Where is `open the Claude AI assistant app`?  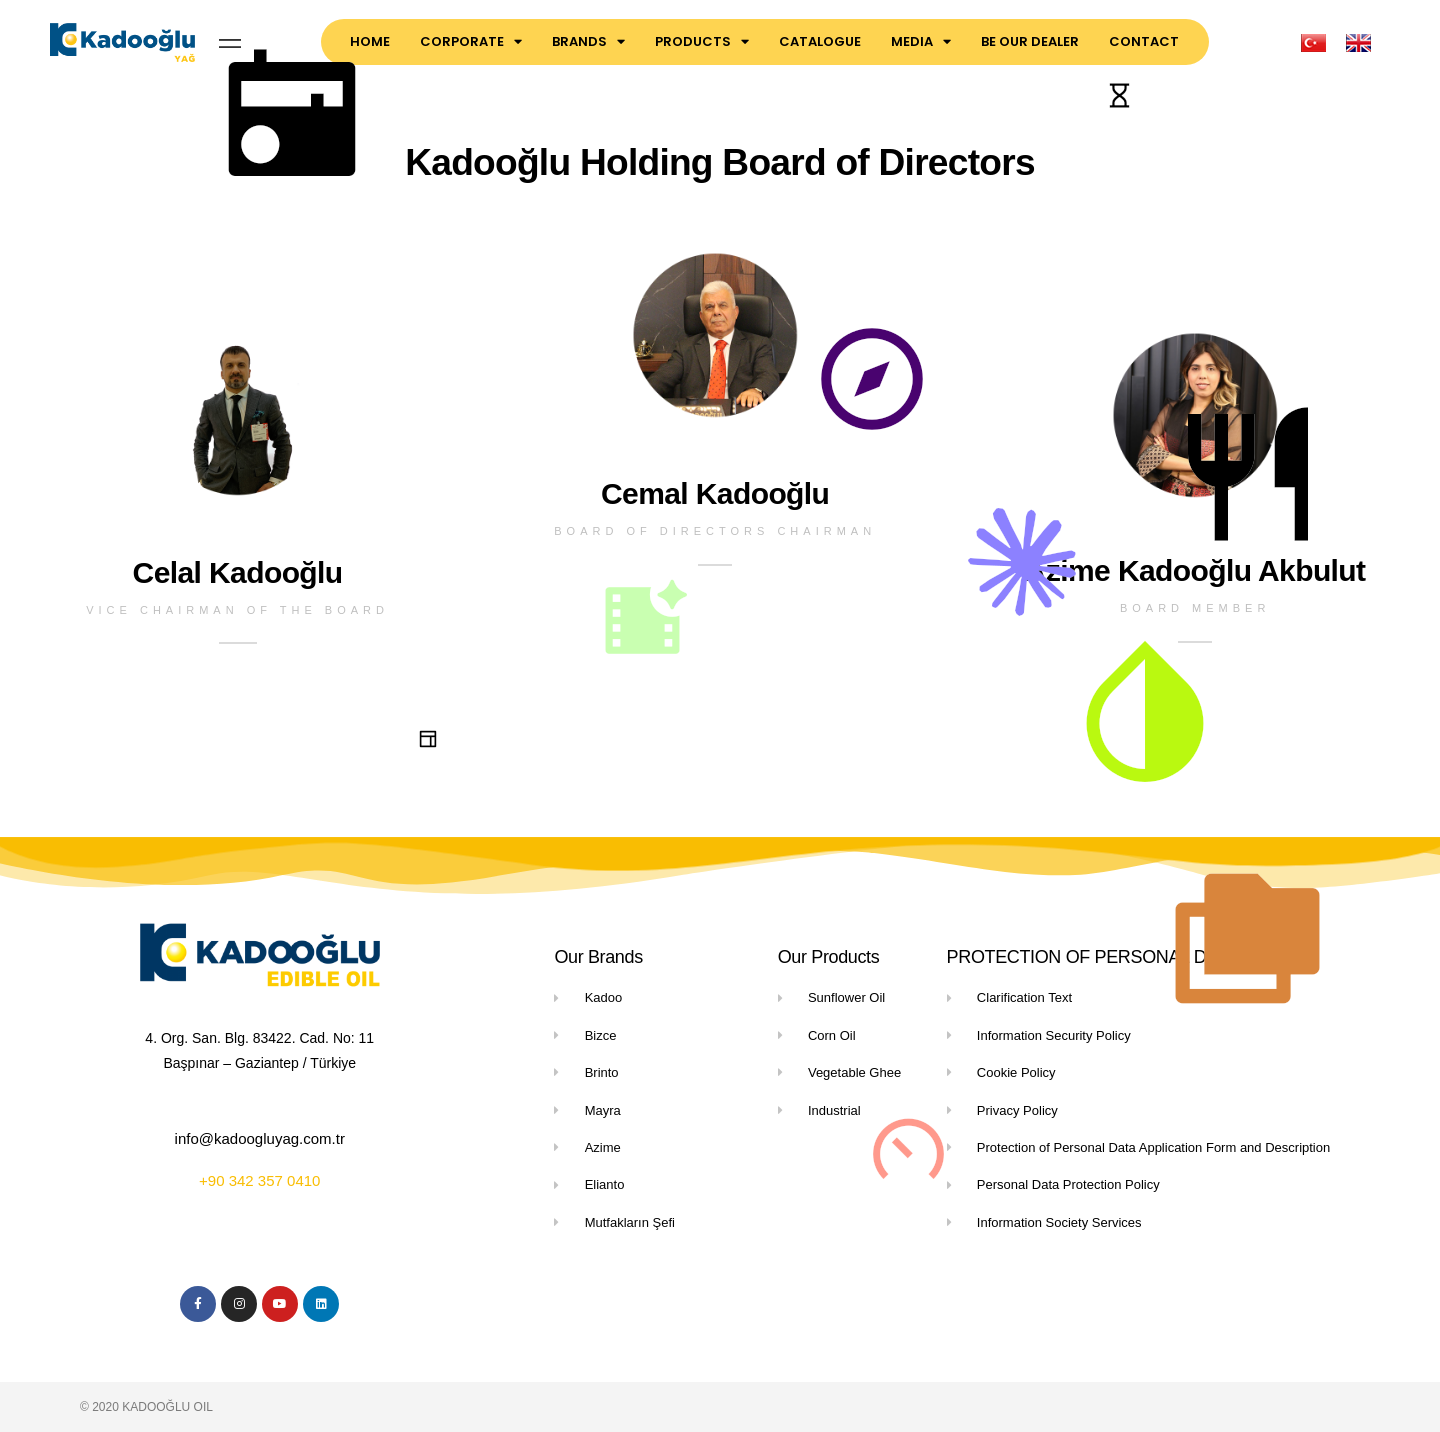
open the Claude AI assistant app is located at coordinates (1022, 562).